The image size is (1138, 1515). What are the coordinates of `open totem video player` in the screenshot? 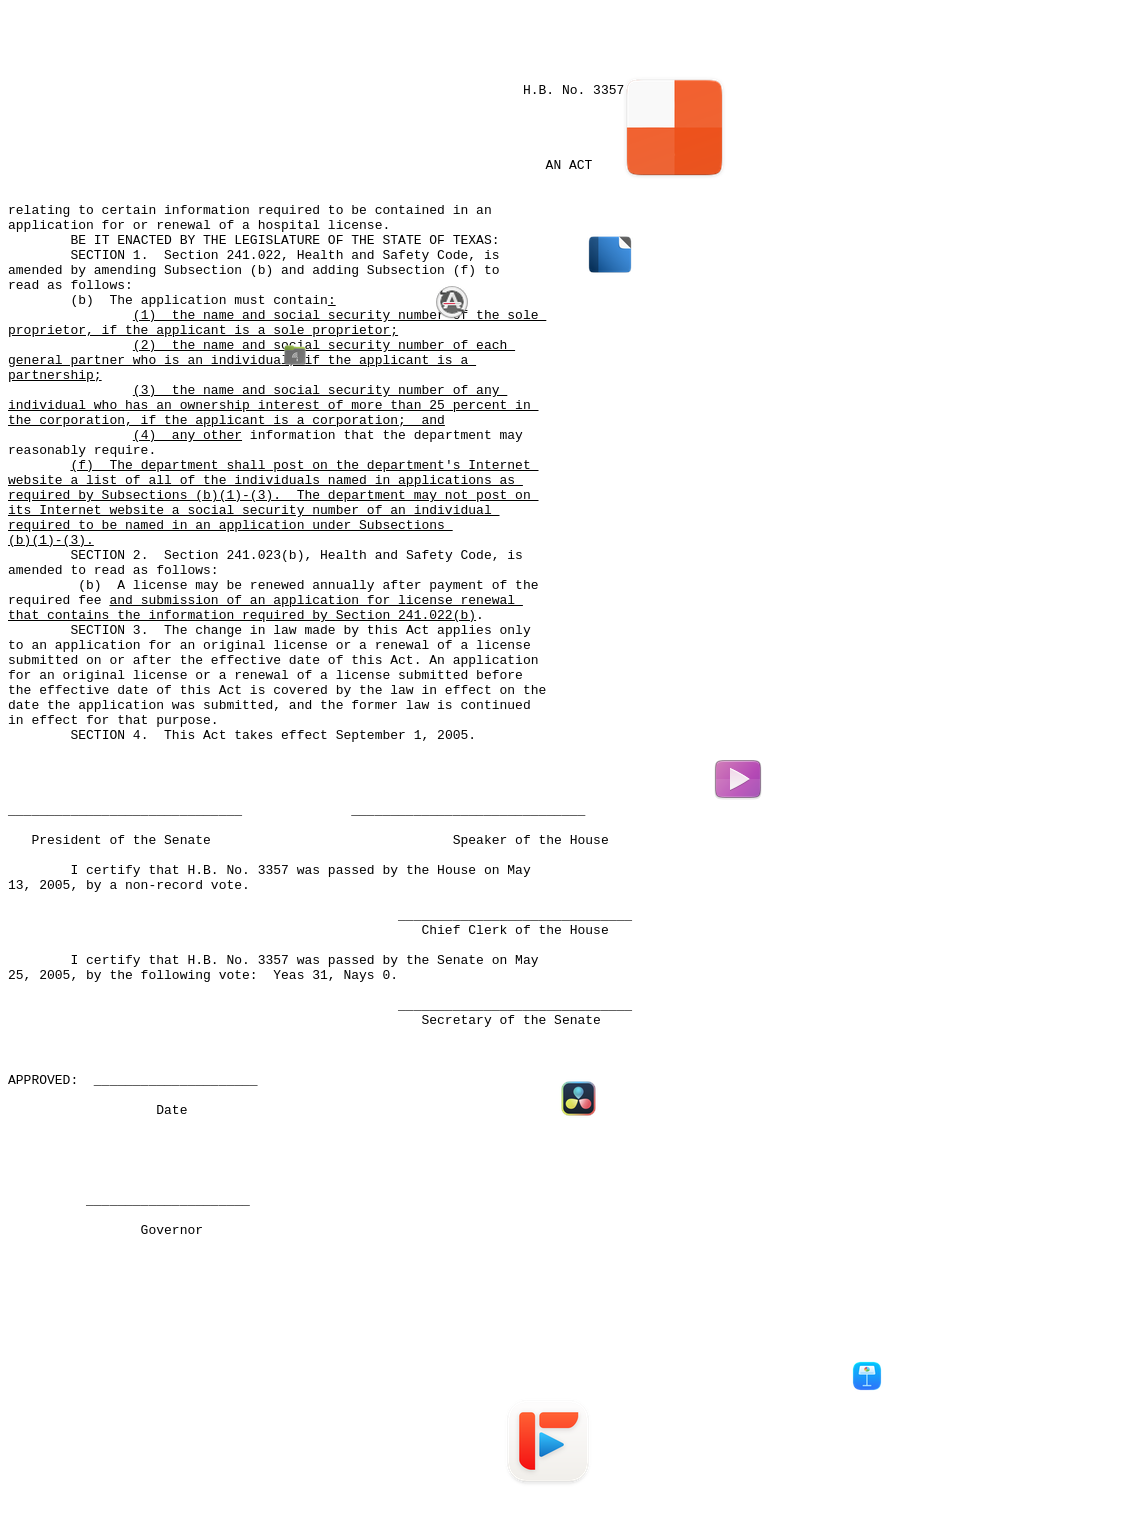 It's located at (738, 779).